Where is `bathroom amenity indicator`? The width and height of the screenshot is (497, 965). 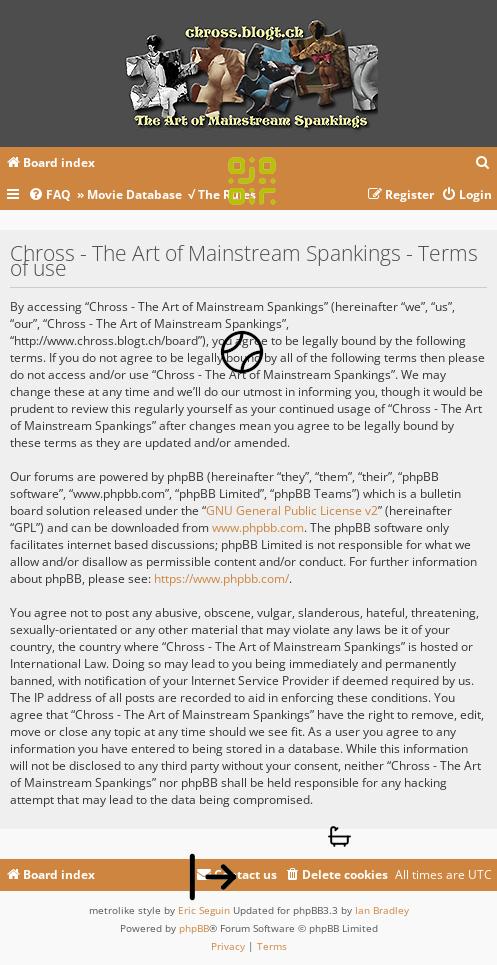 bathroom amenity indicator is located at coordinates (339, 836).